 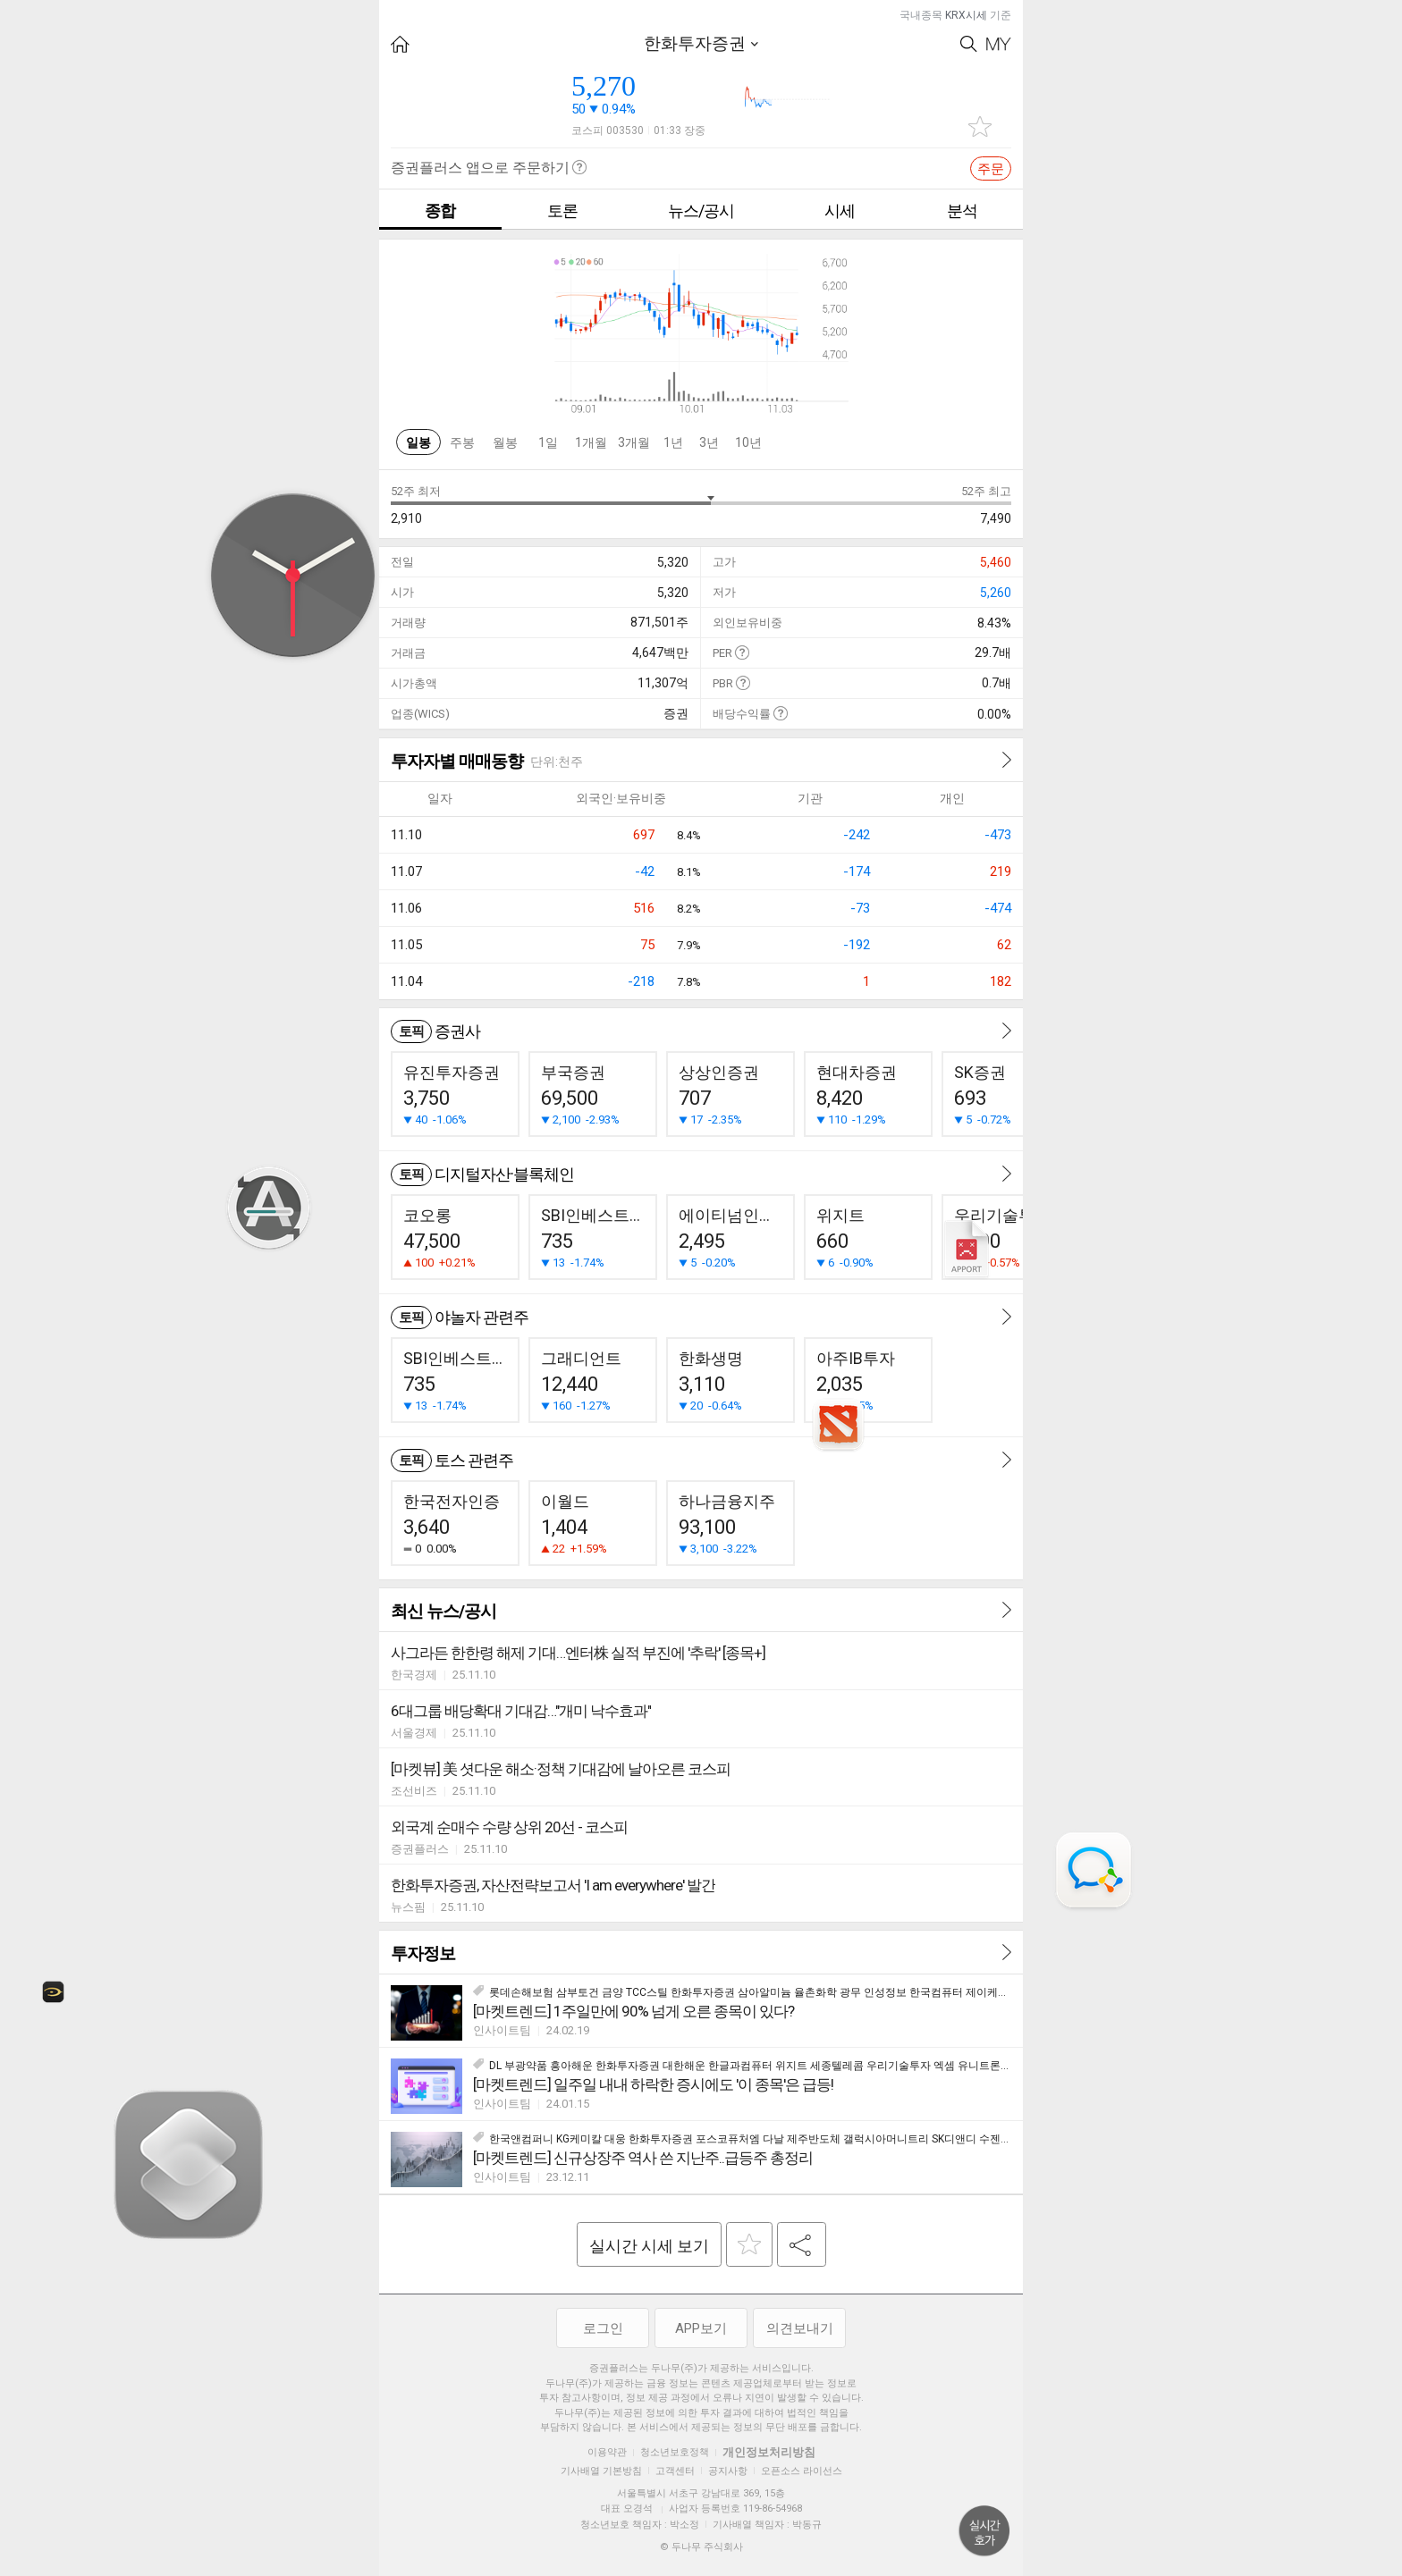 I want to click on open the software update manager, so click(x=268, y=1208).